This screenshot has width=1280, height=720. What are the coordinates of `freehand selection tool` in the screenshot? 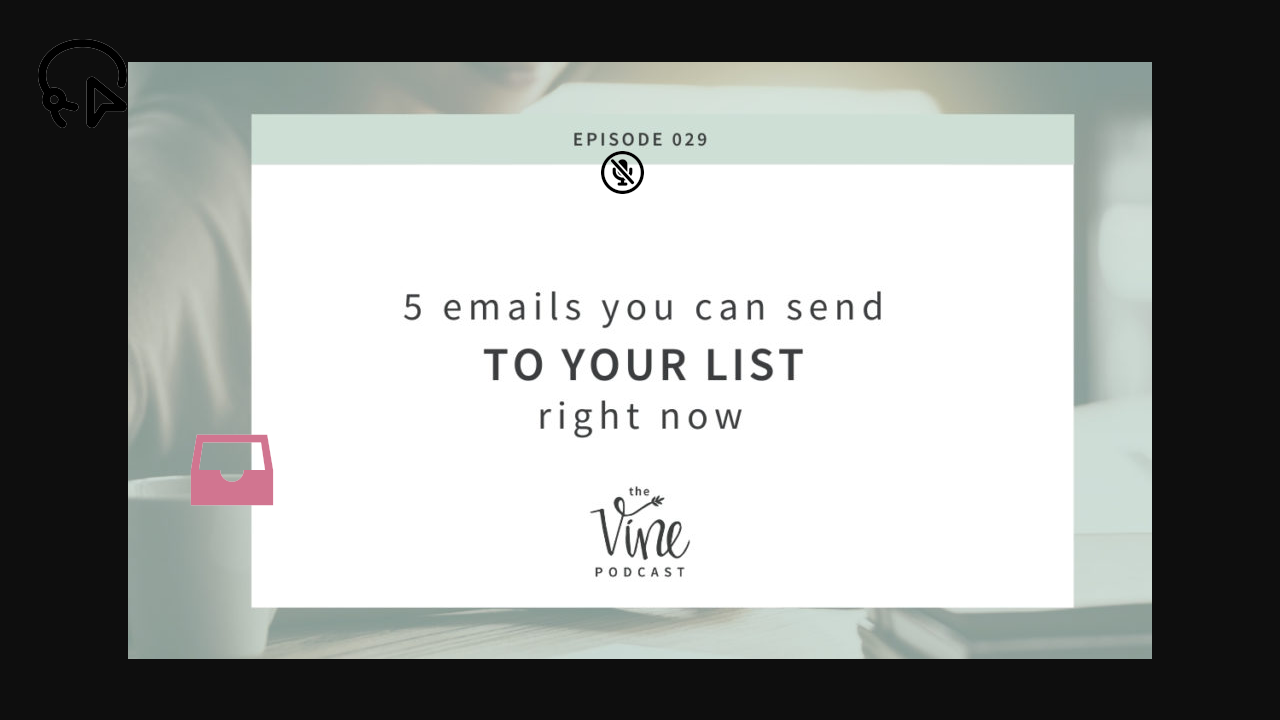 It's located at (82, 83).